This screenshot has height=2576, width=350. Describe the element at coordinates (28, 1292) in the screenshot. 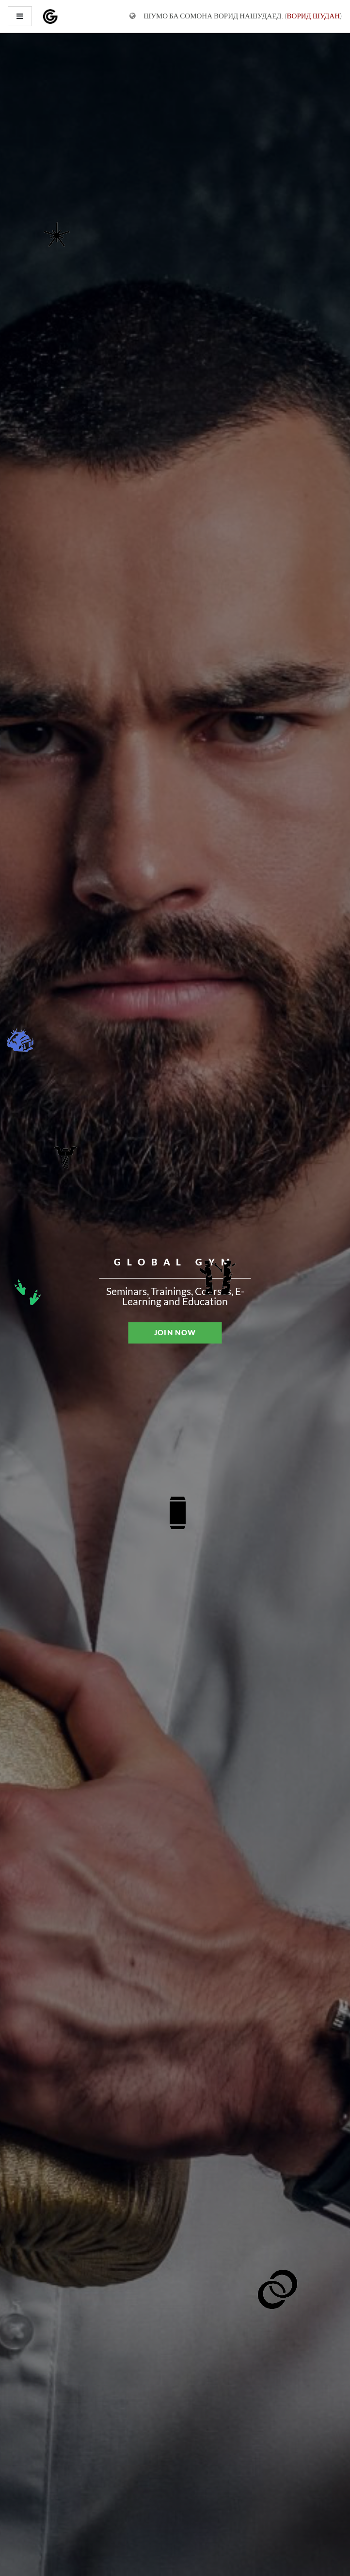

I see `indicates dinosaur or velociraptor content in a game` at that location.